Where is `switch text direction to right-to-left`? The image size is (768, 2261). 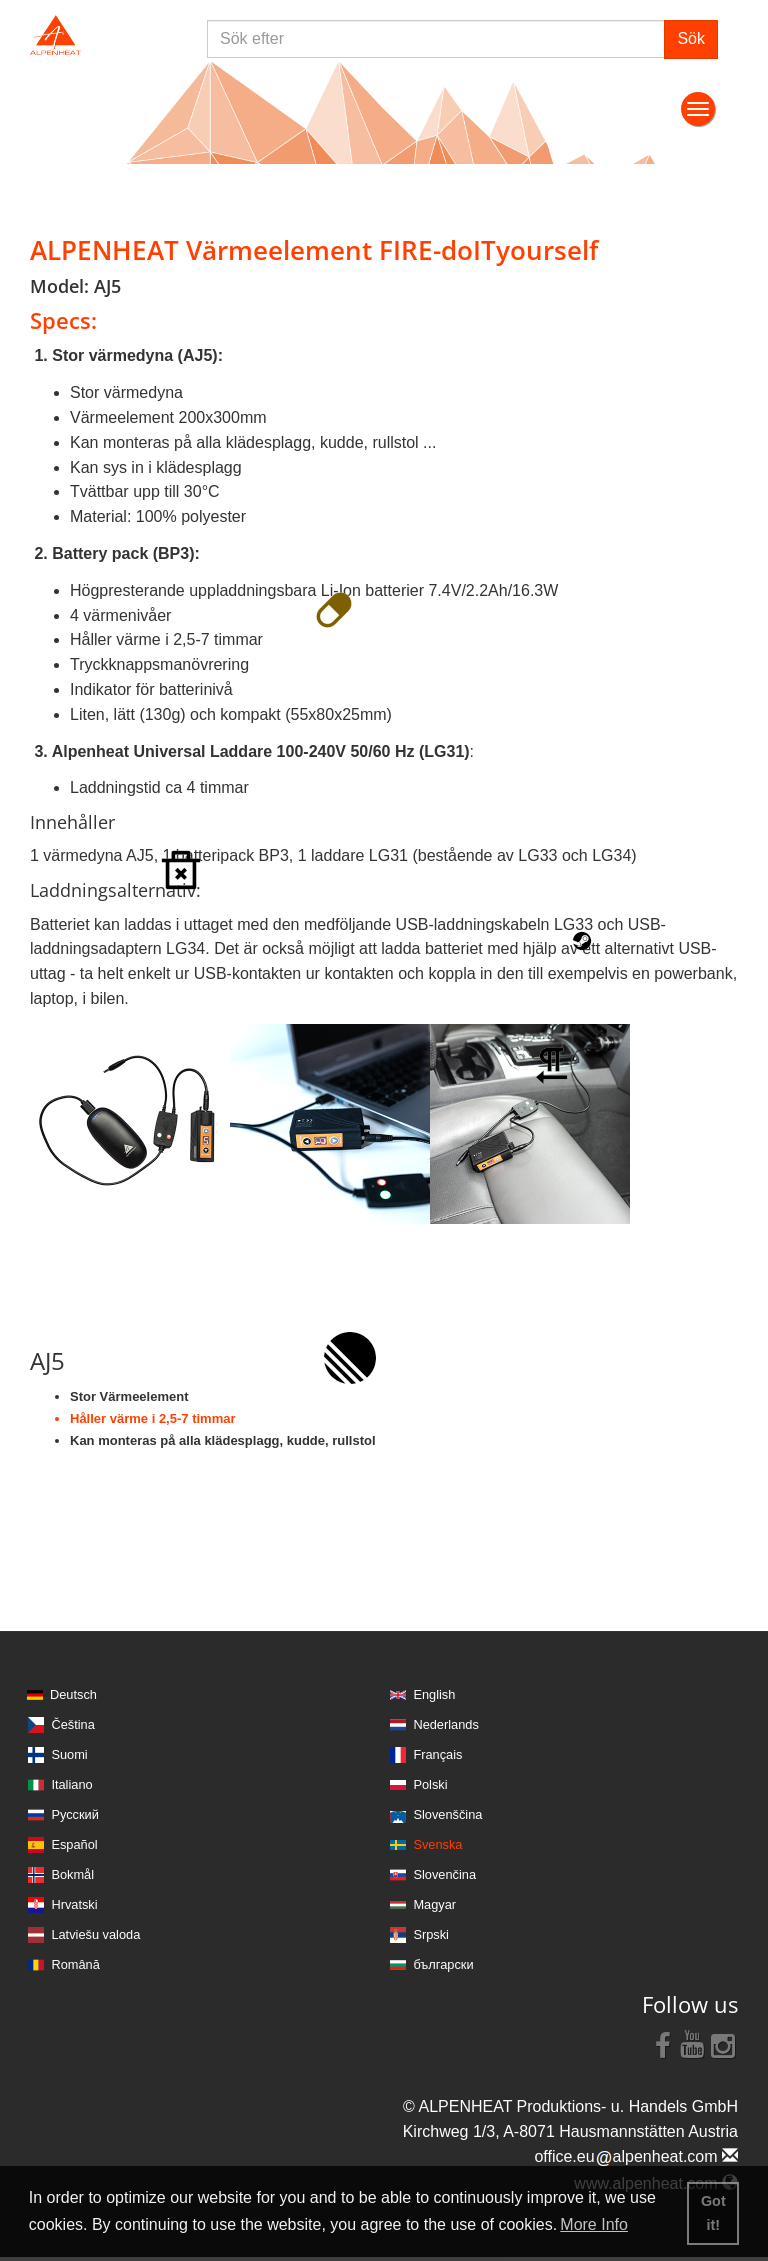 switch text direction to right-to-left is located at coordinates (553, 1065).